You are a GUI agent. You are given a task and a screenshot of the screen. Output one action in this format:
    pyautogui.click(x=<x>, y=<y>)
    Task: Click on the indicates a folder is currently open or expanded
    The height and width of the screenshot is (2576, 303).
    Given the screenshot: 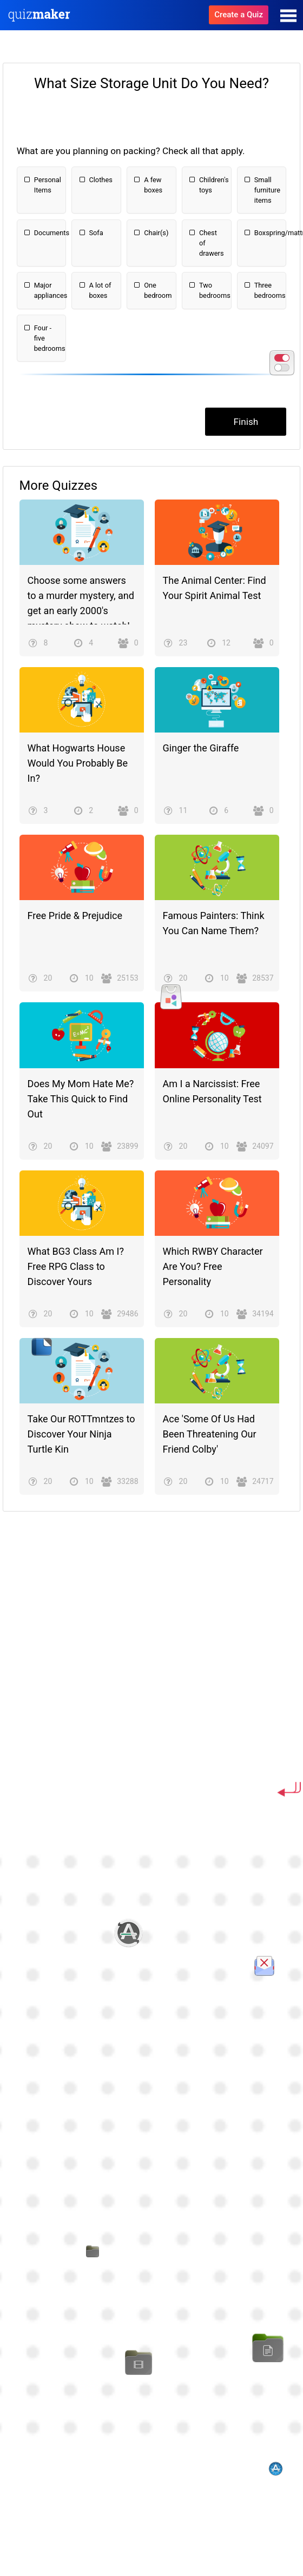 What is the action you would take?
    pyautogui.click(x=93, y=2251)
    